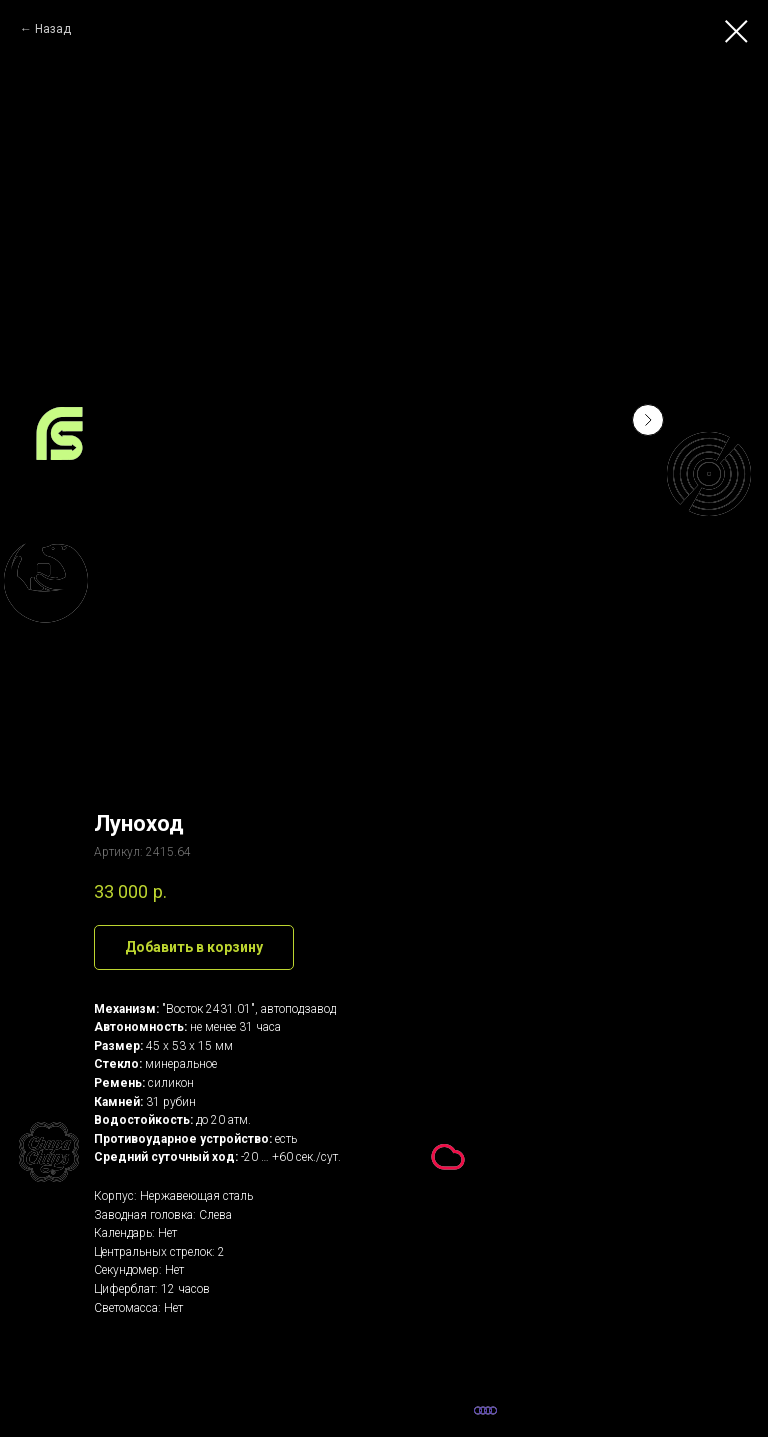  I want to click on rsocket protocol or framework branding, so click(59, 433).